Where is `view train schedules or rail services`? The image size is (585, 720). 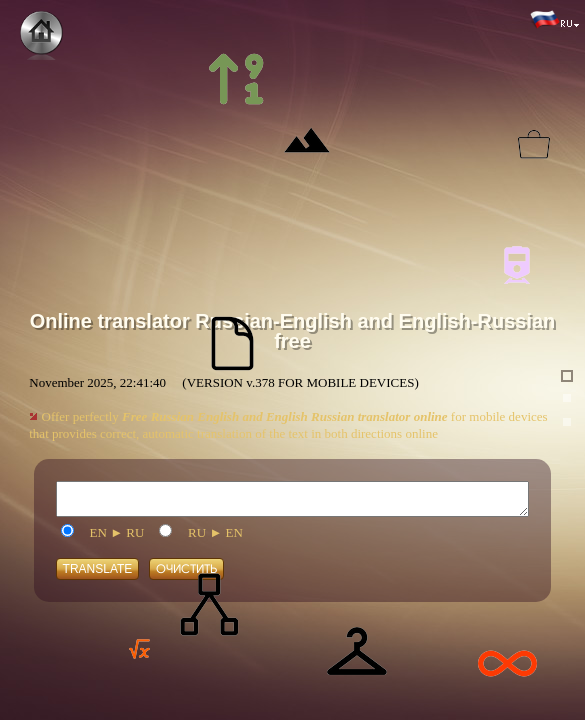
view train schedules or rail services is located at coordinates (517, 265).